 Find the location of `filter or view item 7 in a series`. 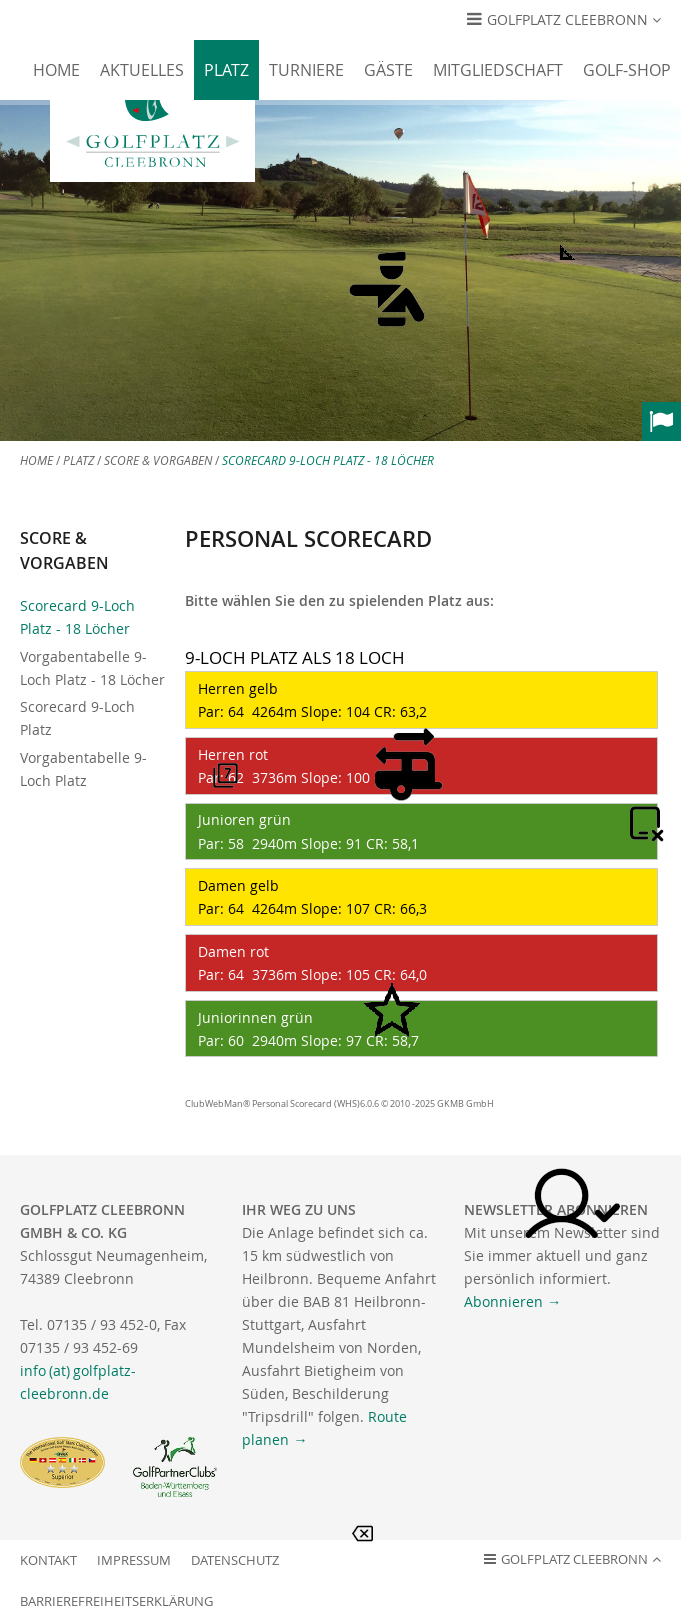

filter or view item 7 in a series is located at coordinates (225, 775).